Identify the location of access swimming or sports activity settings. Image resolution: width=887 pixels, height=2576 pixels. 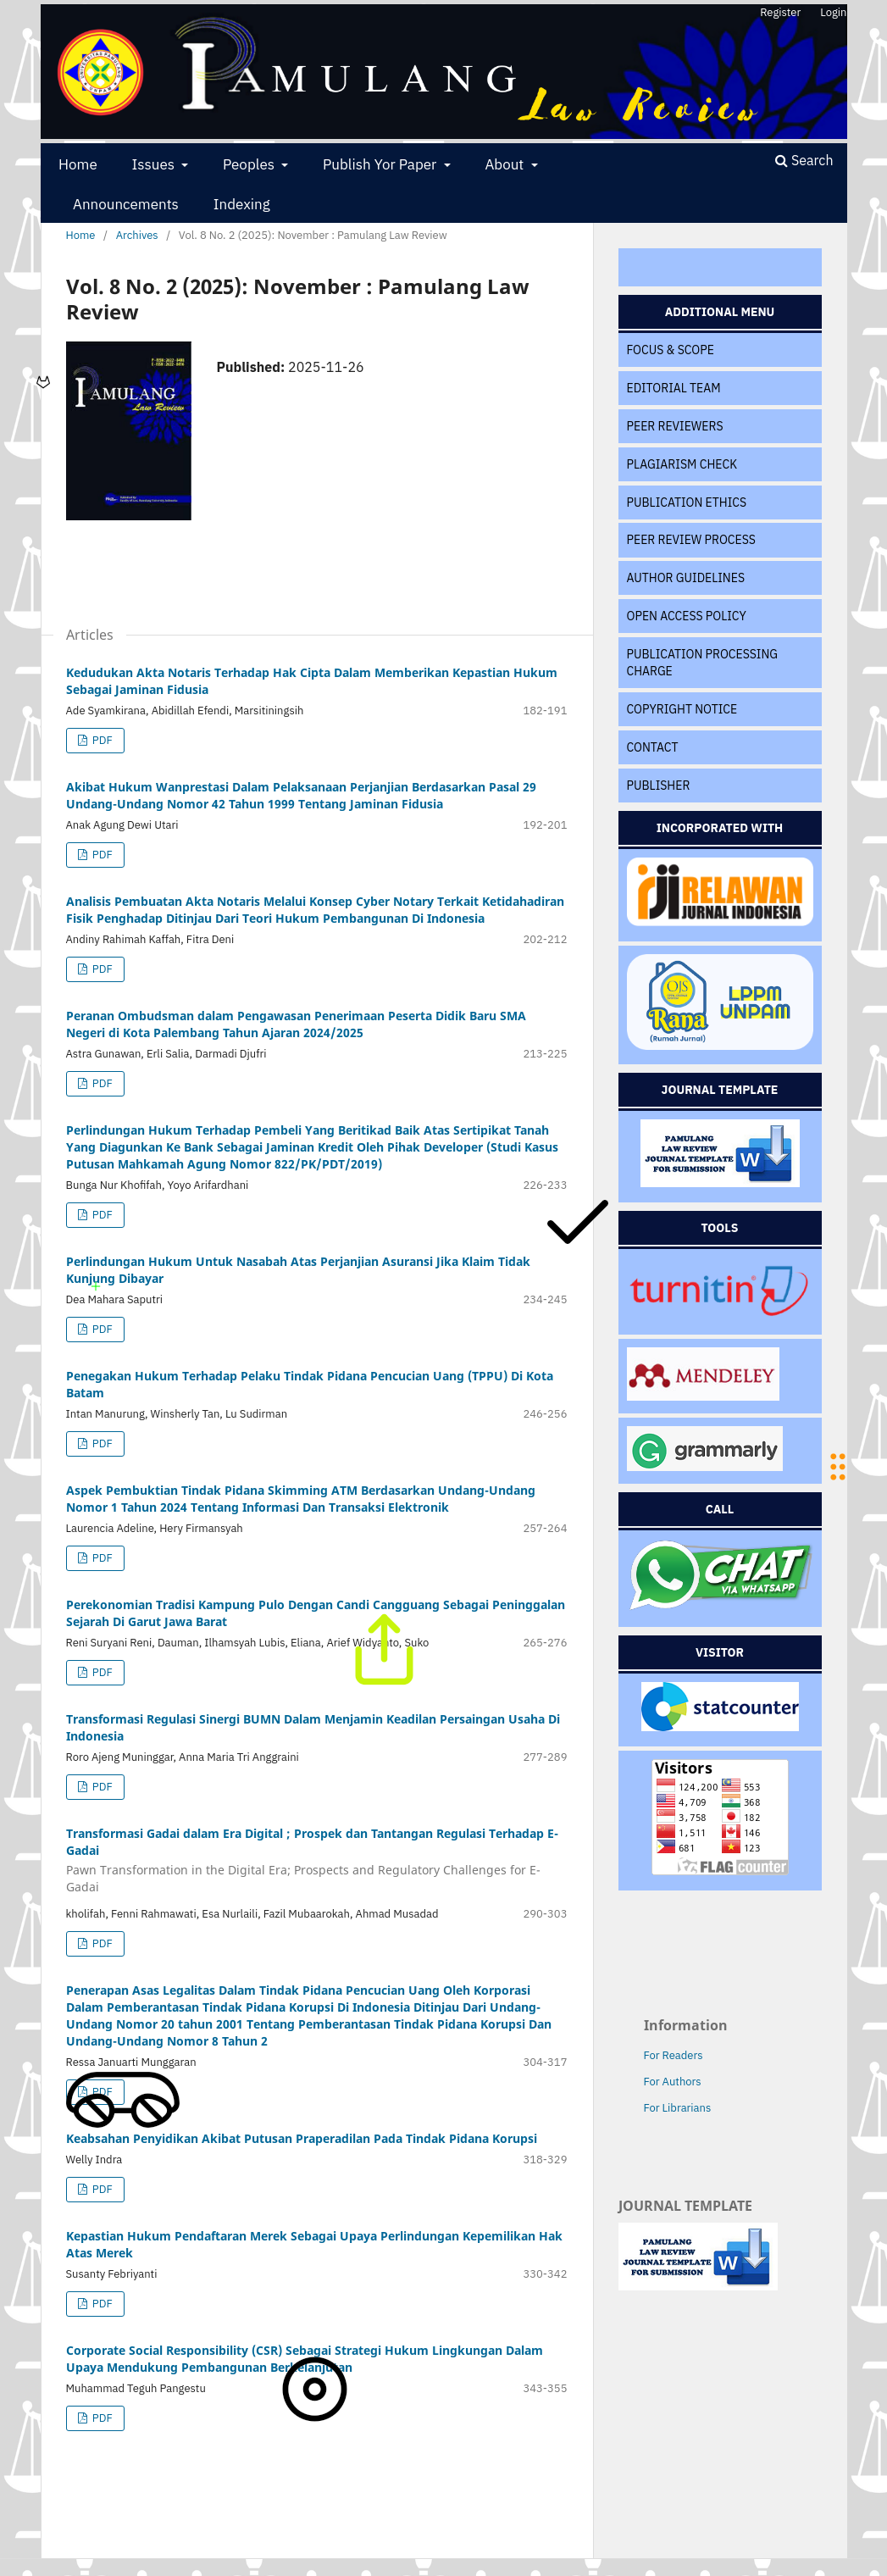
(123, 2100).